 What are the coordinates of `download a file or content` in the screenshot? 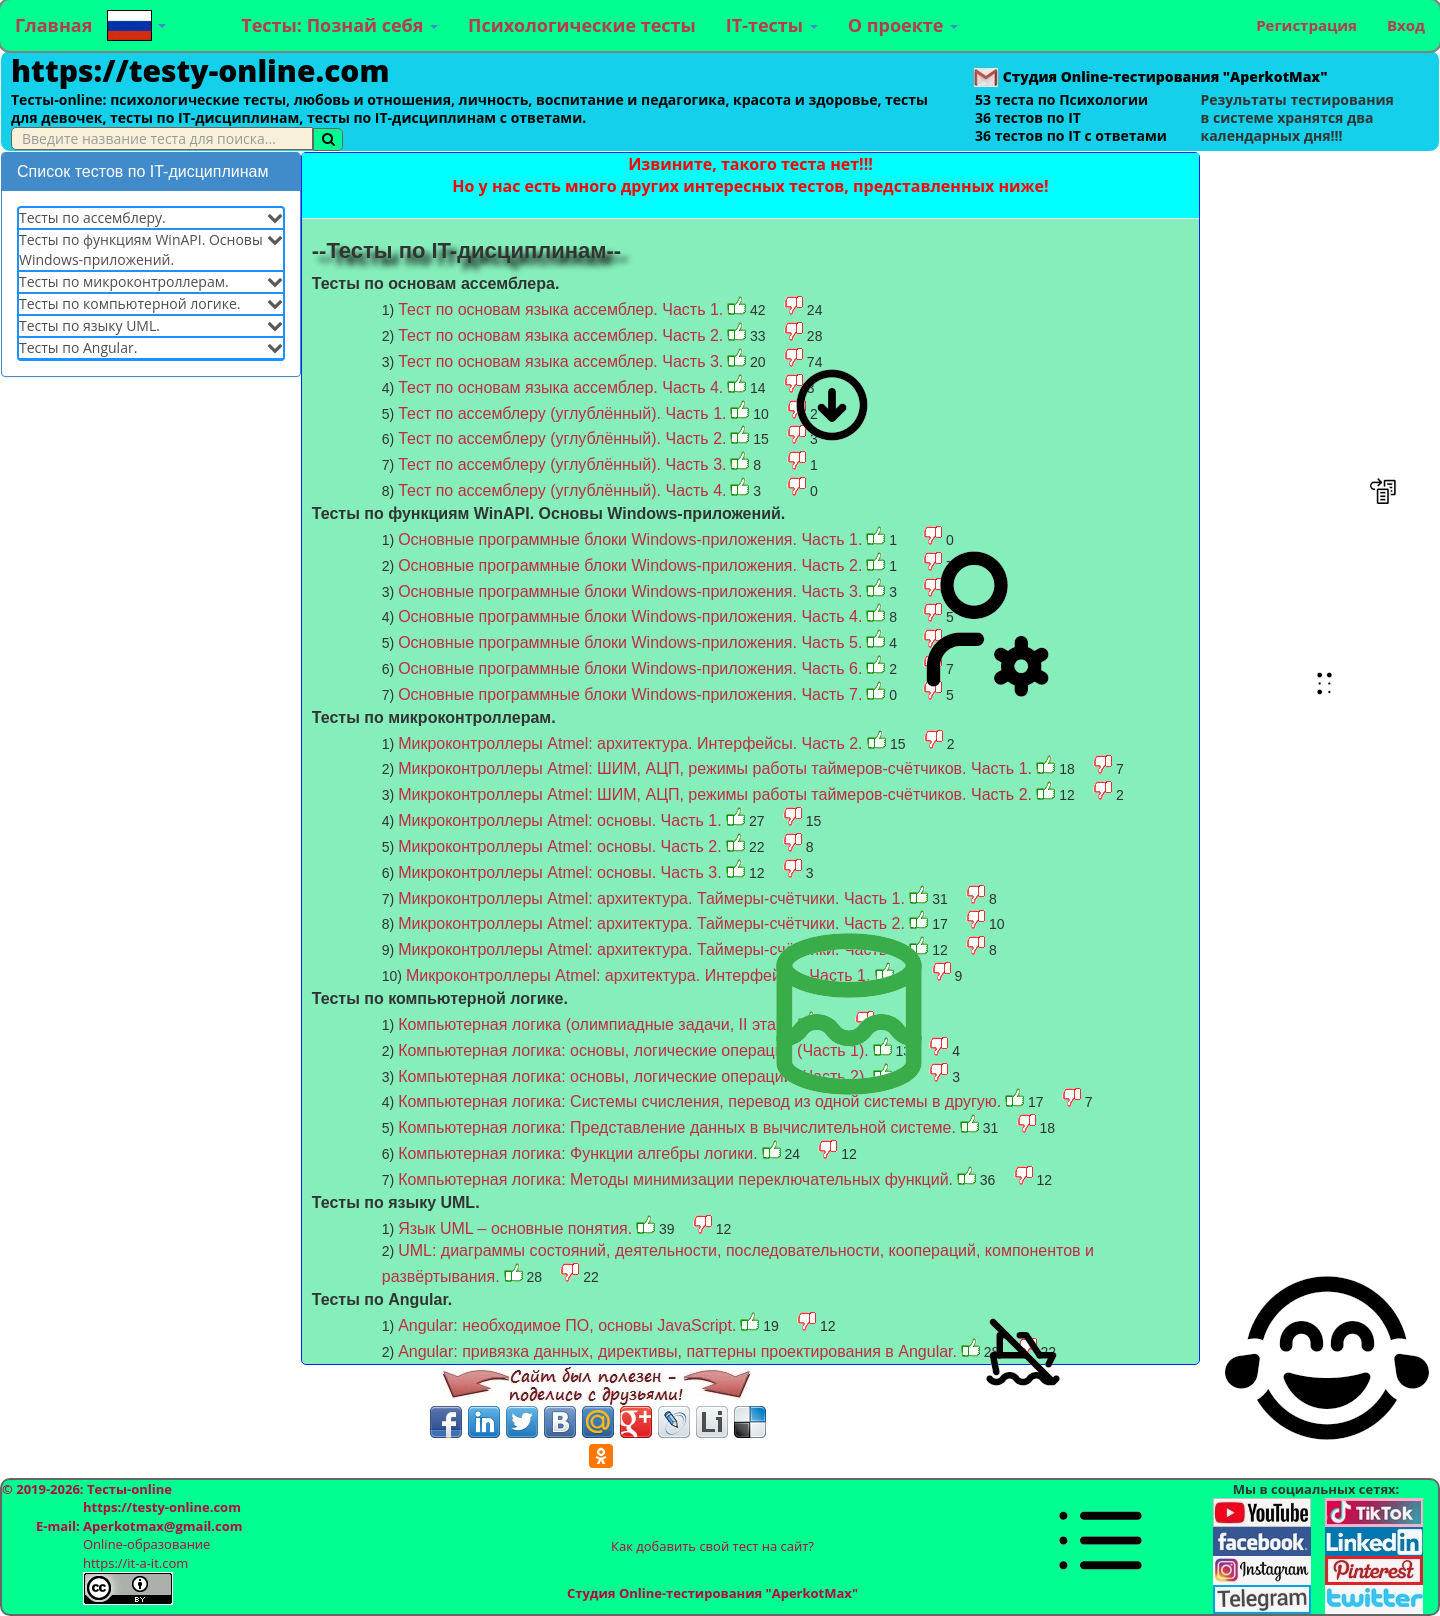 It's located at (832, 405).